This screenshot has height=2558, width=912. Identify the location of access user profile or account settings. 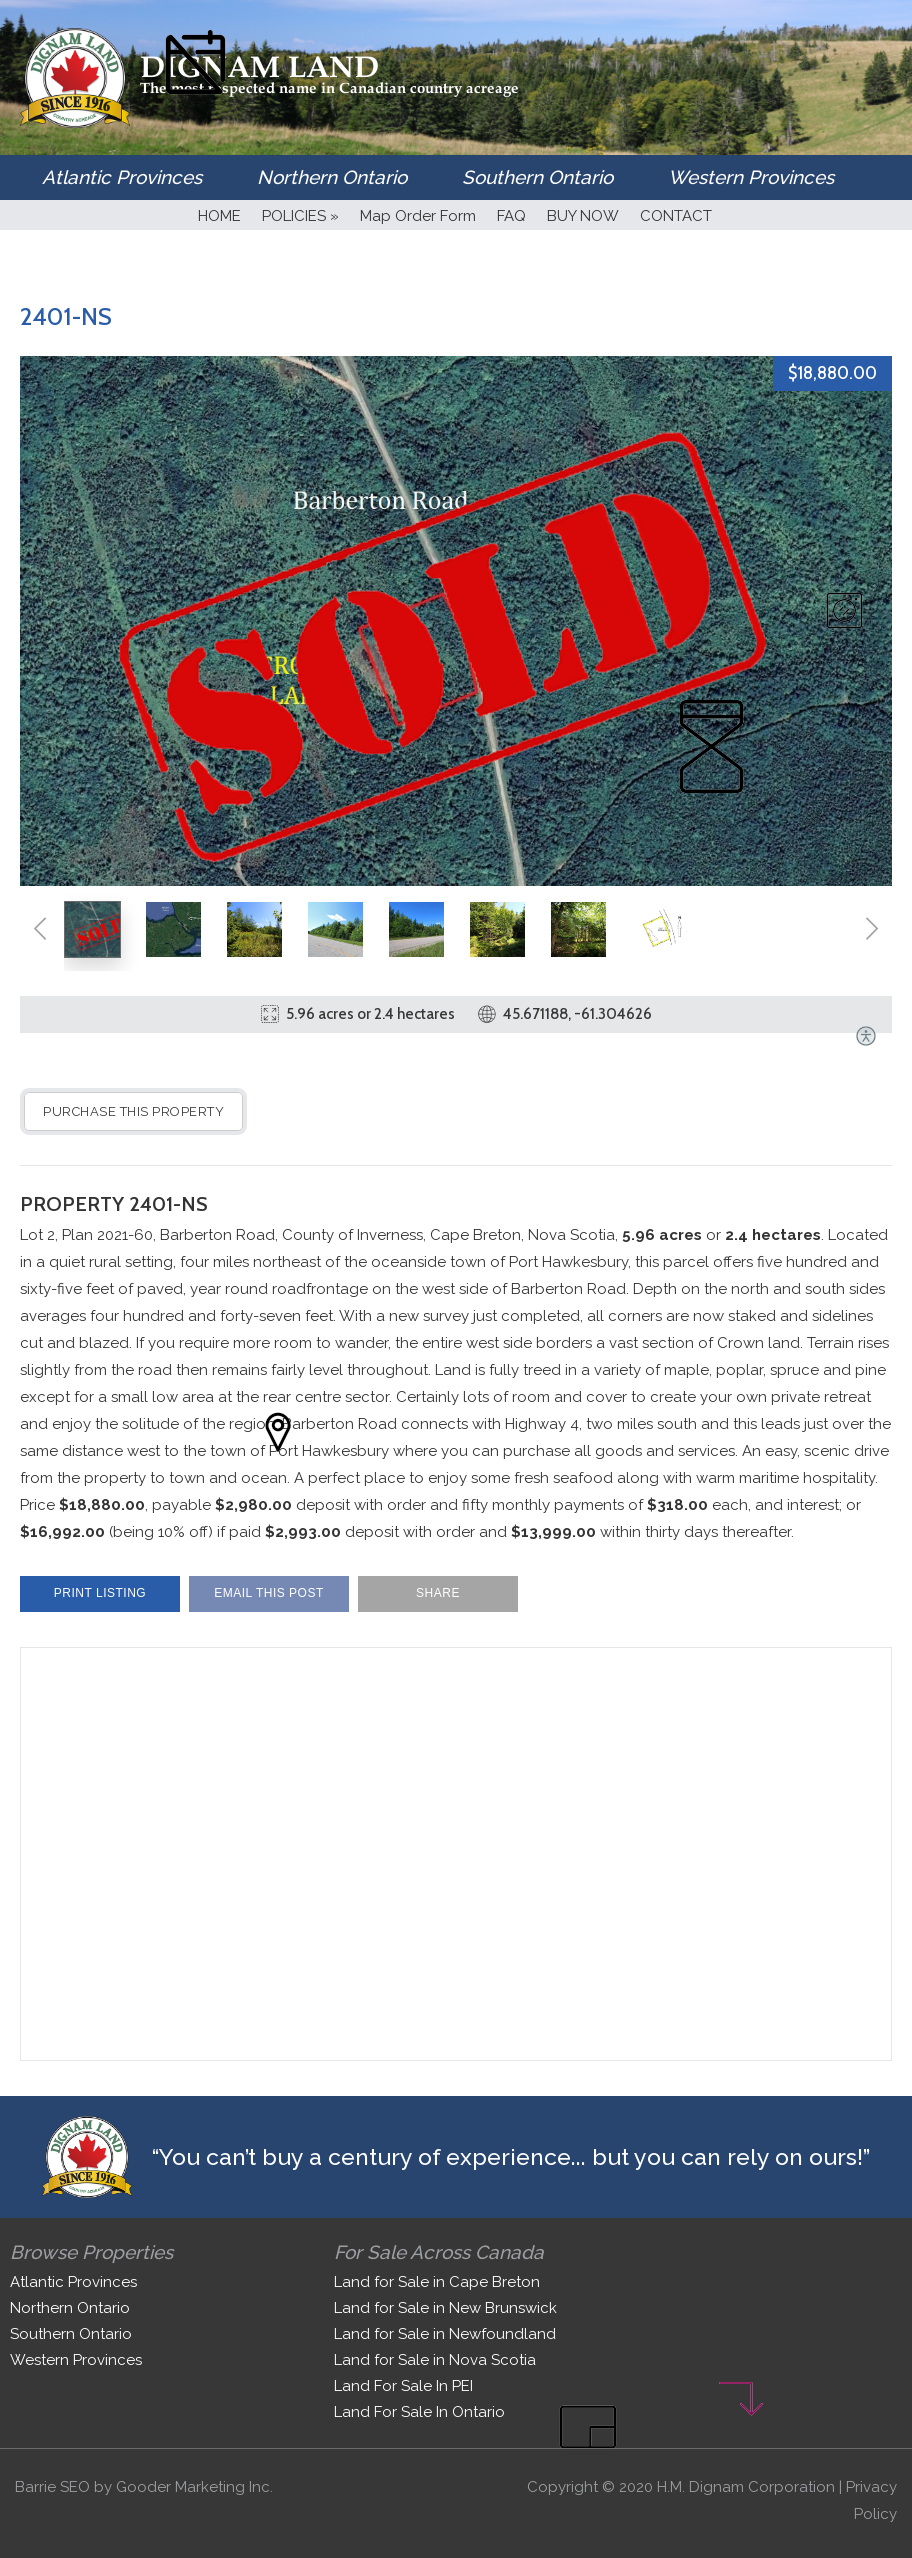
(866, 1036).